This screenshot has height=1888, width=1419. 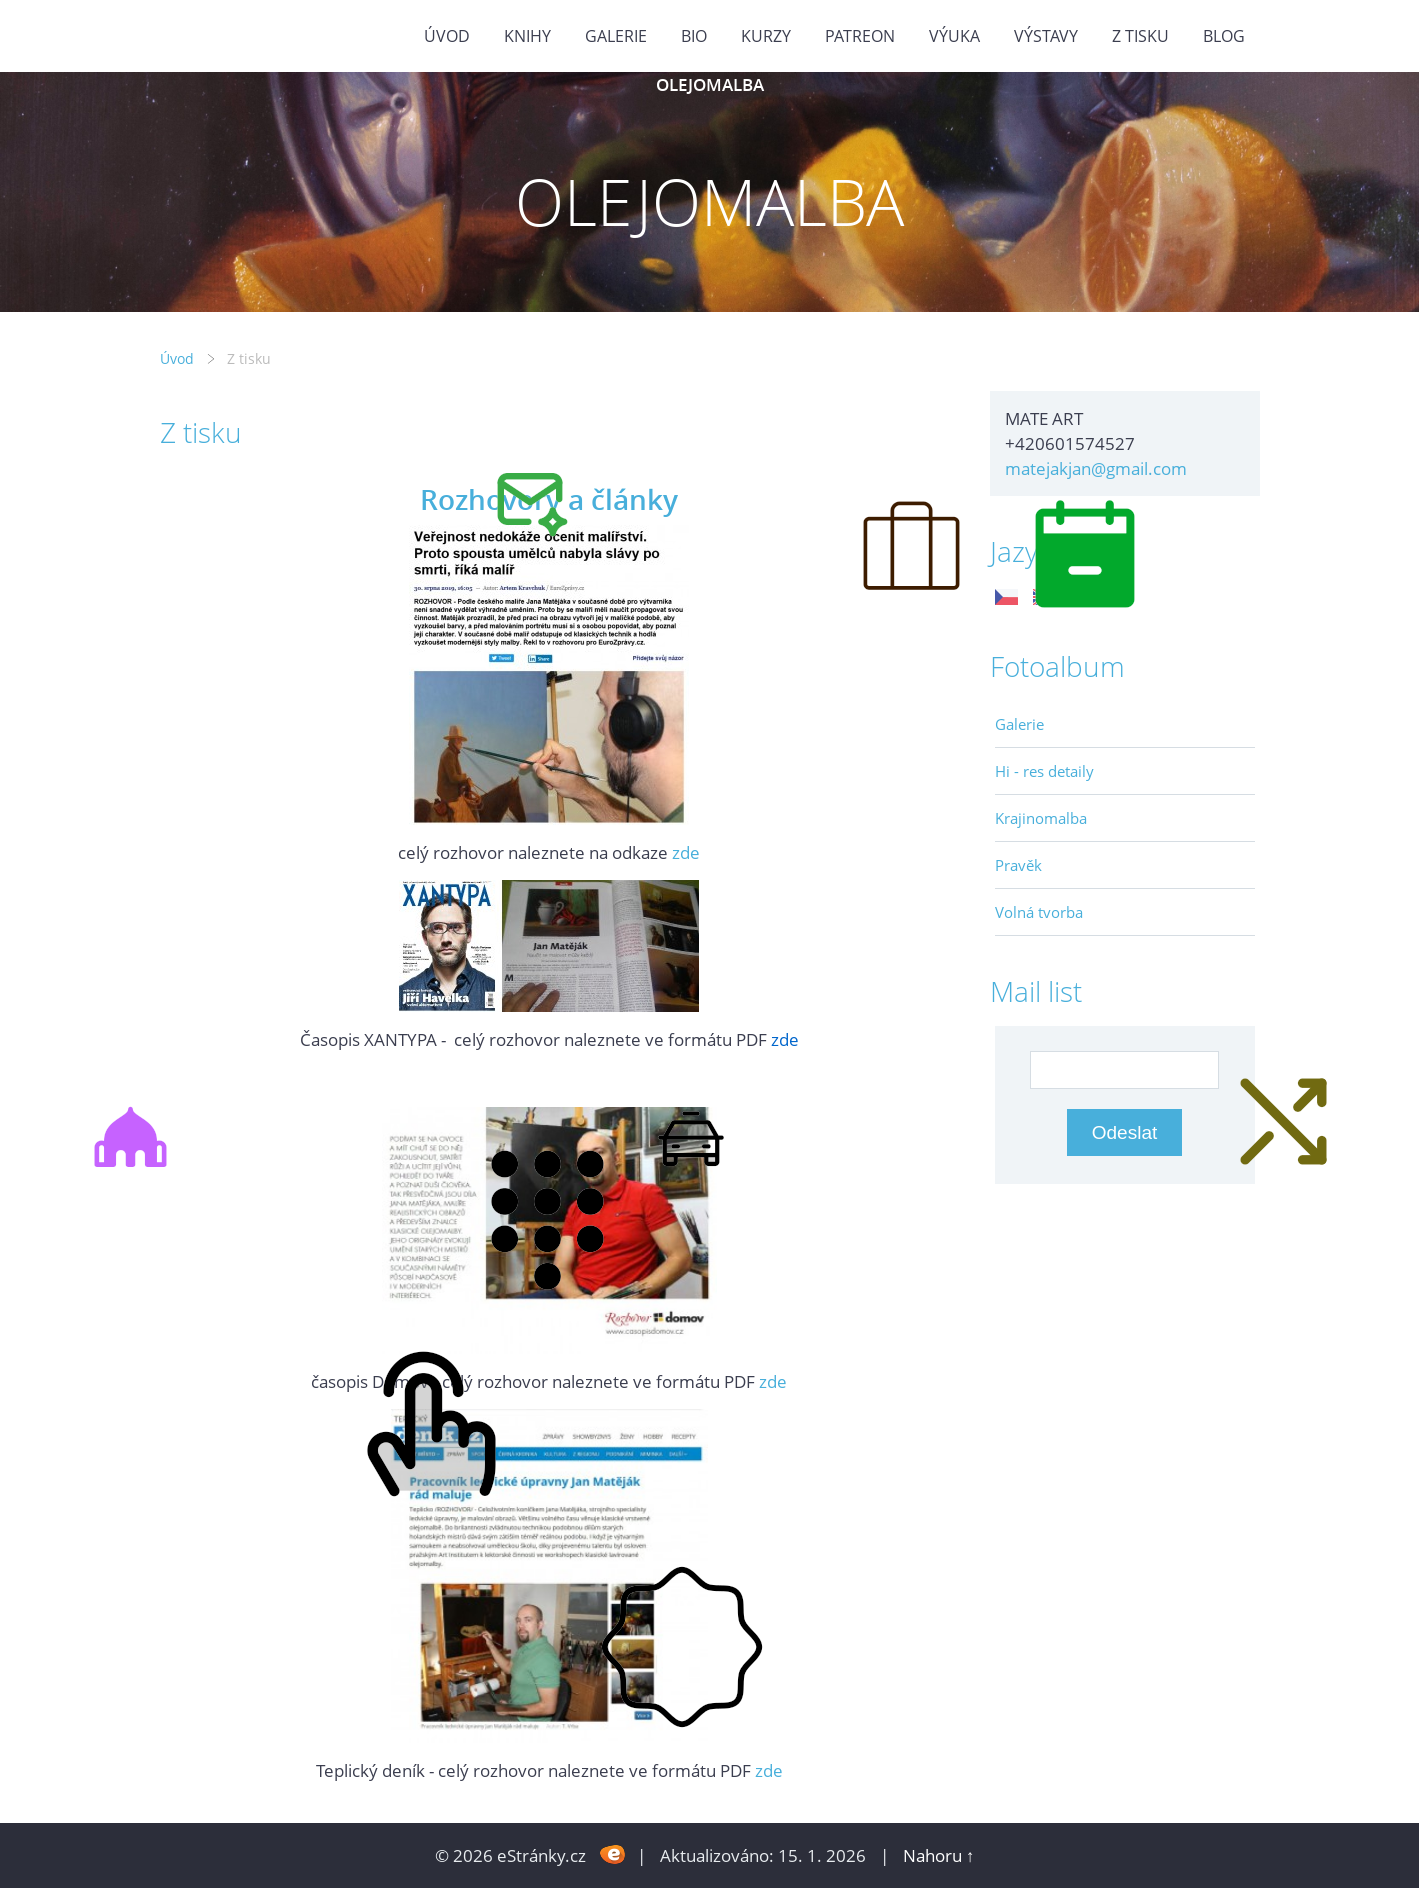 I want to click on AI-powered email or smart compose feature, so click(x=530, y=499).